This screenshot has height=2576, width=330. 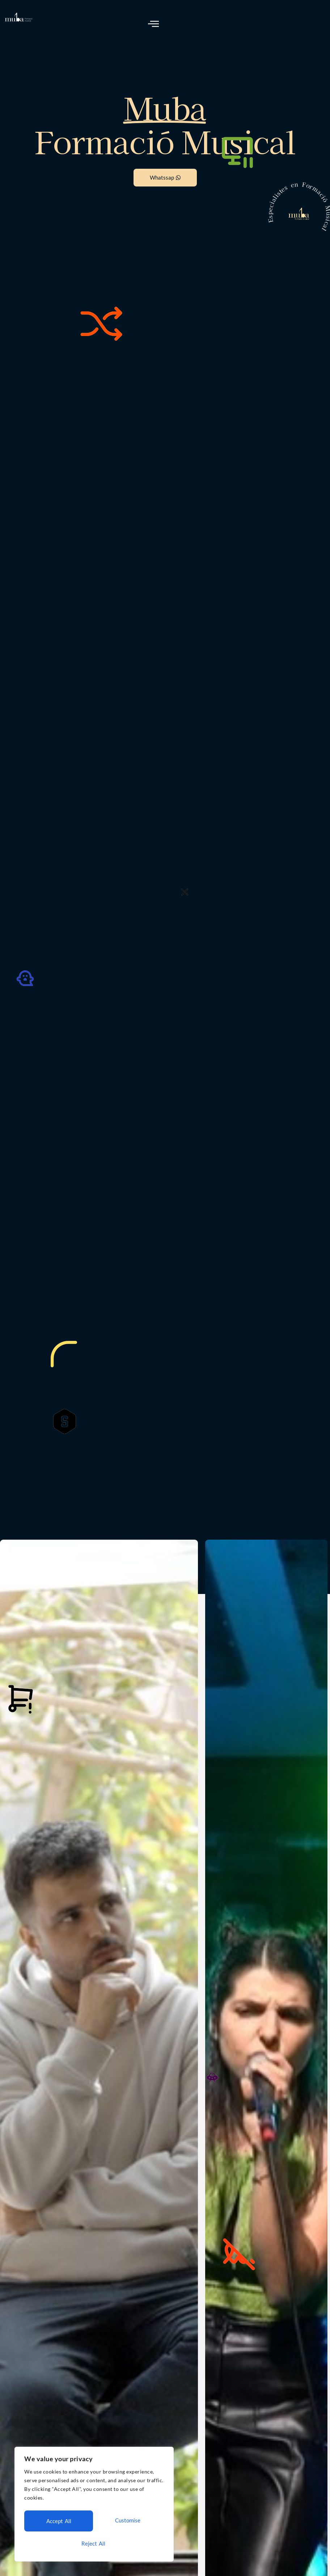 What do you see at coordinates (64, 1354) in the screenshot?
I see `apply rounded corner radius to element` at bounding box center [64, 1354].